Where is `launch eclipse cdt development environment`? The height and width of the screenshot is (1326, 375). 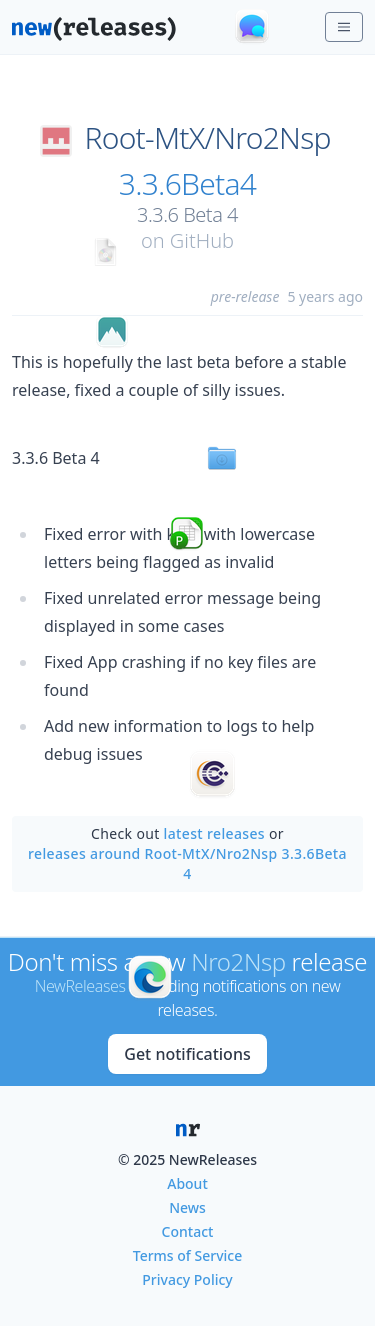
launch eclipse cdt development environment is located at coordinates (212, 773).